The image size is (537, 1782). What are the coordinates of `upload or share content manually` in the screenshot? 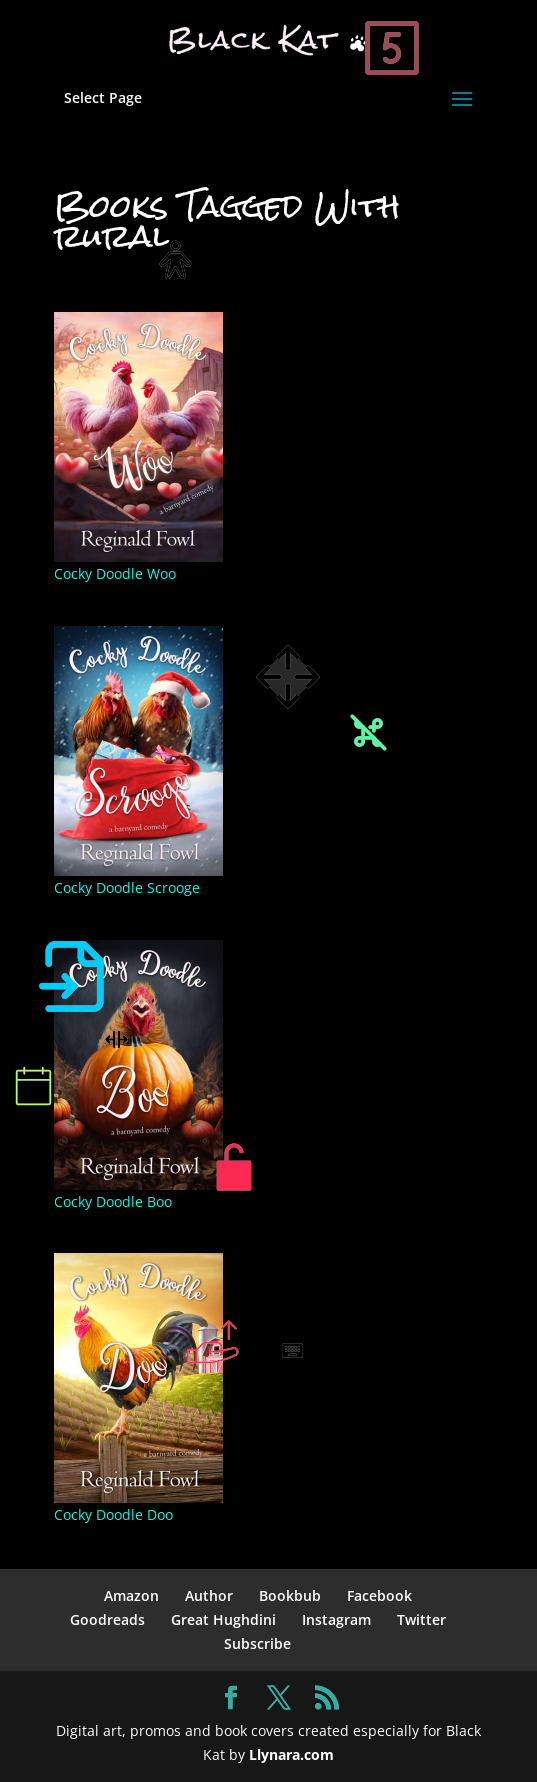 It's located at (214, 1344).